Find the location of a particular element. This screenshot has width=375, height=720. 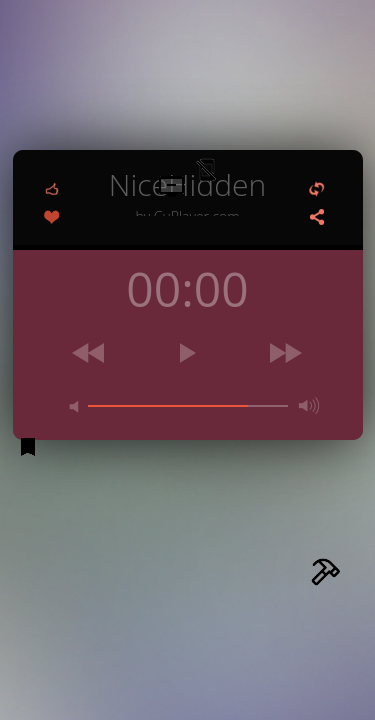

no cell phone service available is located at coordinates (207, 170).